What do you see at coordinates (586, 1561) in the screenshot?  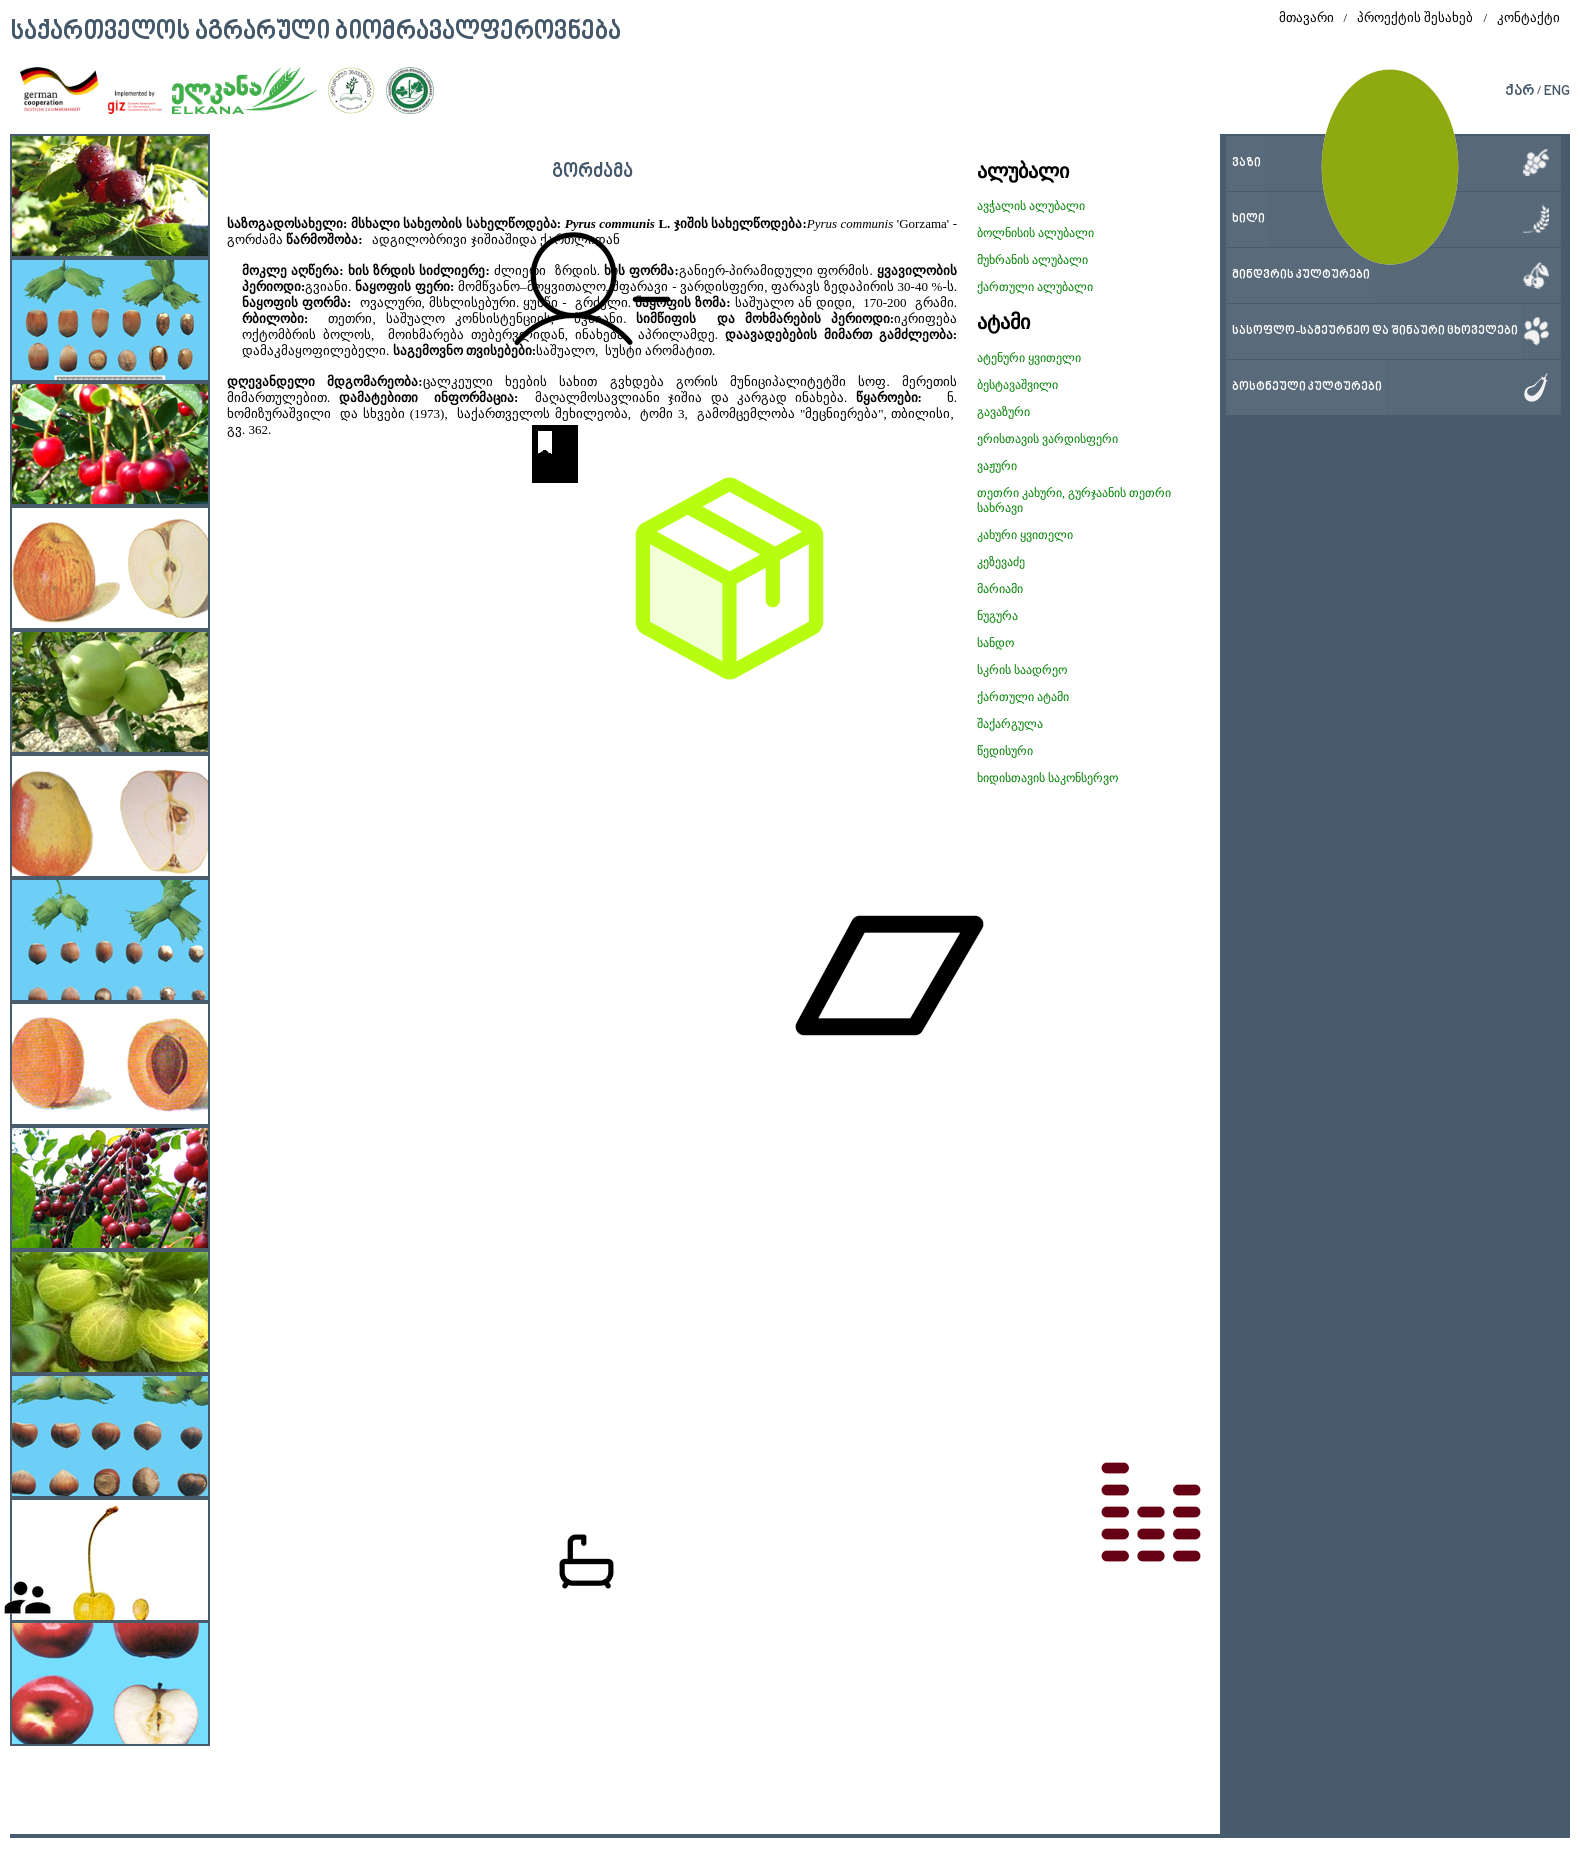 I see `indicates bathroom amenities available` at bounding box center [586, 1561].